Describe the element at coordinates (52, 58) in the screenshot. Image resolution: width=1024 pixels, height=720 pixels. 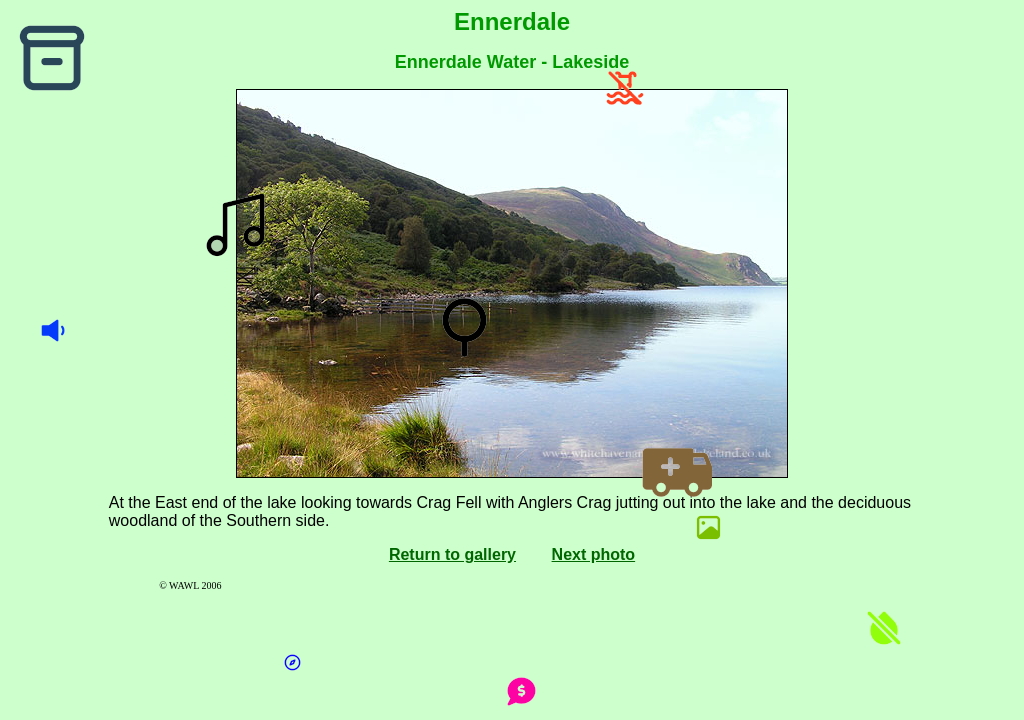
I see `archive this item` at that location.